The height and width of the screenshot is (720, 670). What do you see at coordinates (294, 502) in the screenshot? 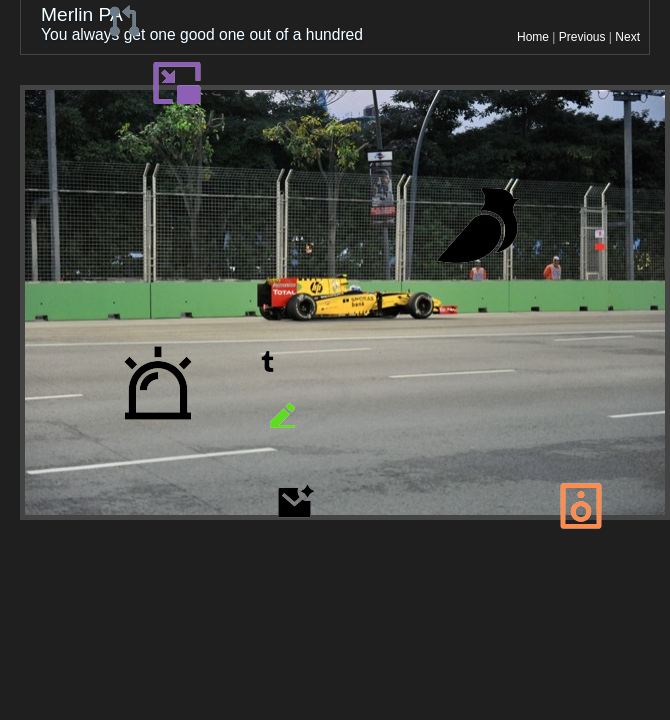
I see `access AI-powered email features` at bounding box center [294, 502].